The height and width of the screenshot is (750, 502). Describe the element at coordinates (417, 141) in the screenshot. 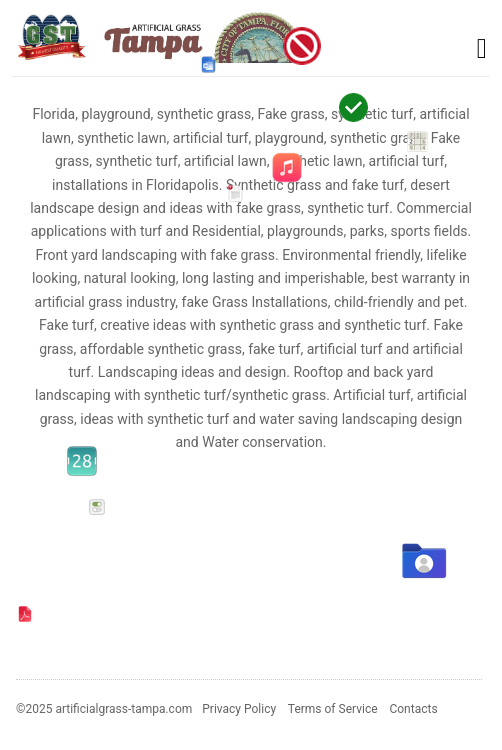

I see `open the sudoku puzzle game` at that location.